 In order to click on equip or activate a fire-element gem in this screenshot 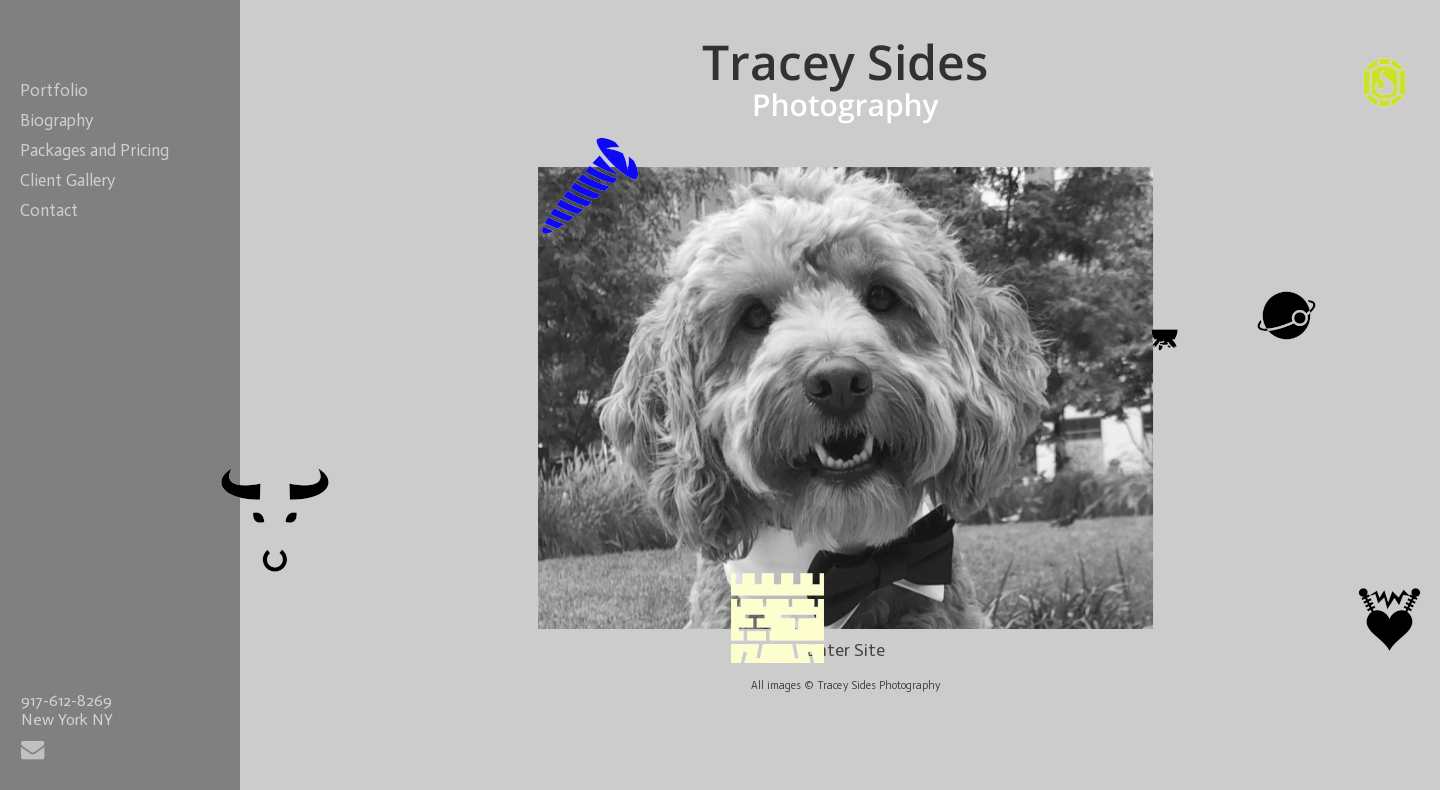, I will do `click(1384, 82)`.